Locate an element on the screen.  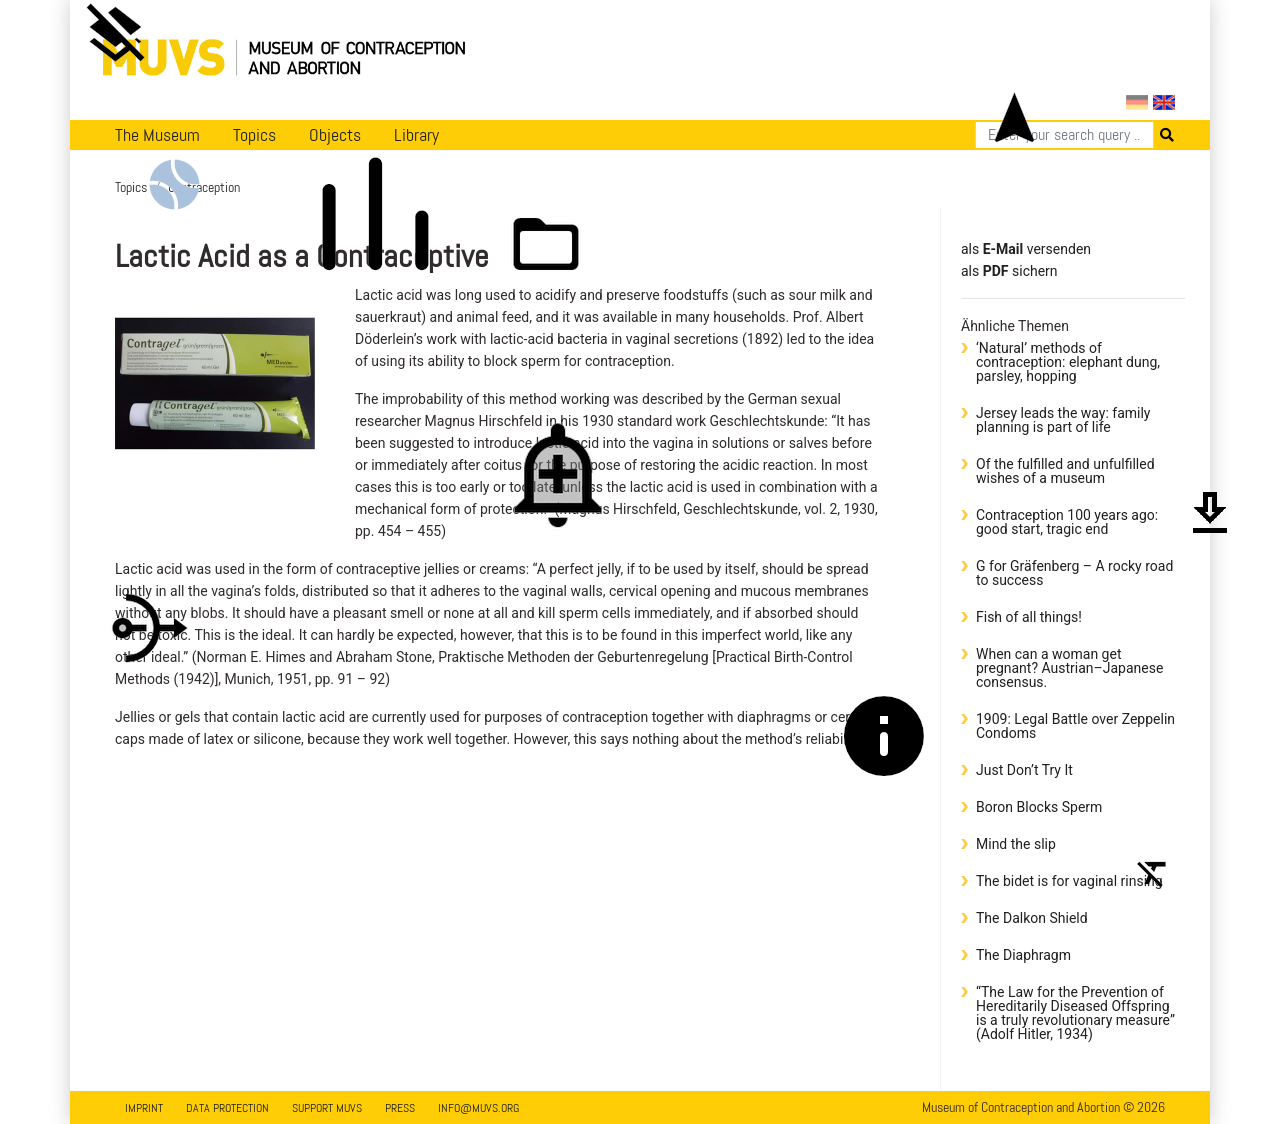
access tennis or sports-related features is located at coordinates (174, 184).